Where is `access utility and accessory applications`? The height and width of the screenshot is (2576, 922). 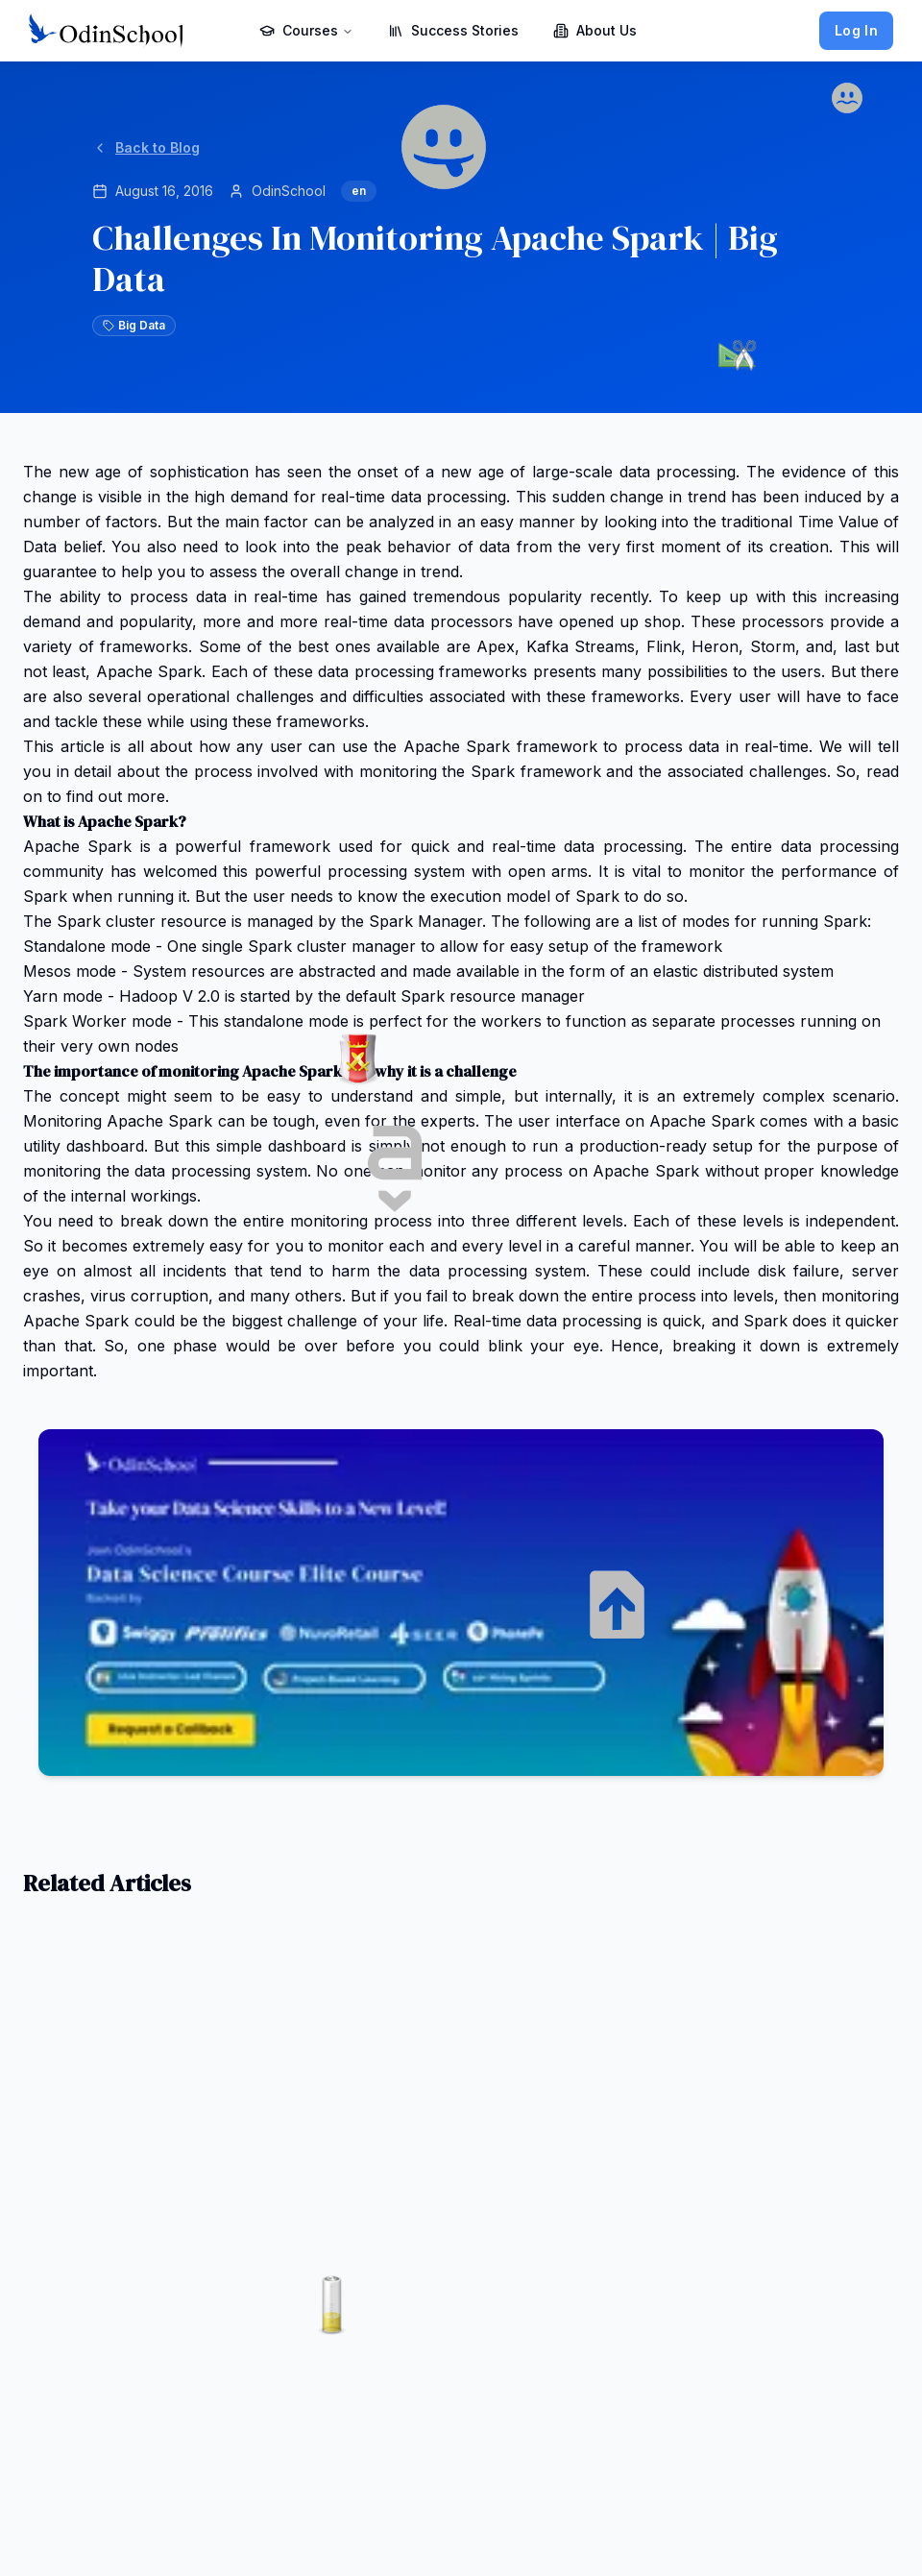
access utility and accessory applications is located at coordinates (736, 352).